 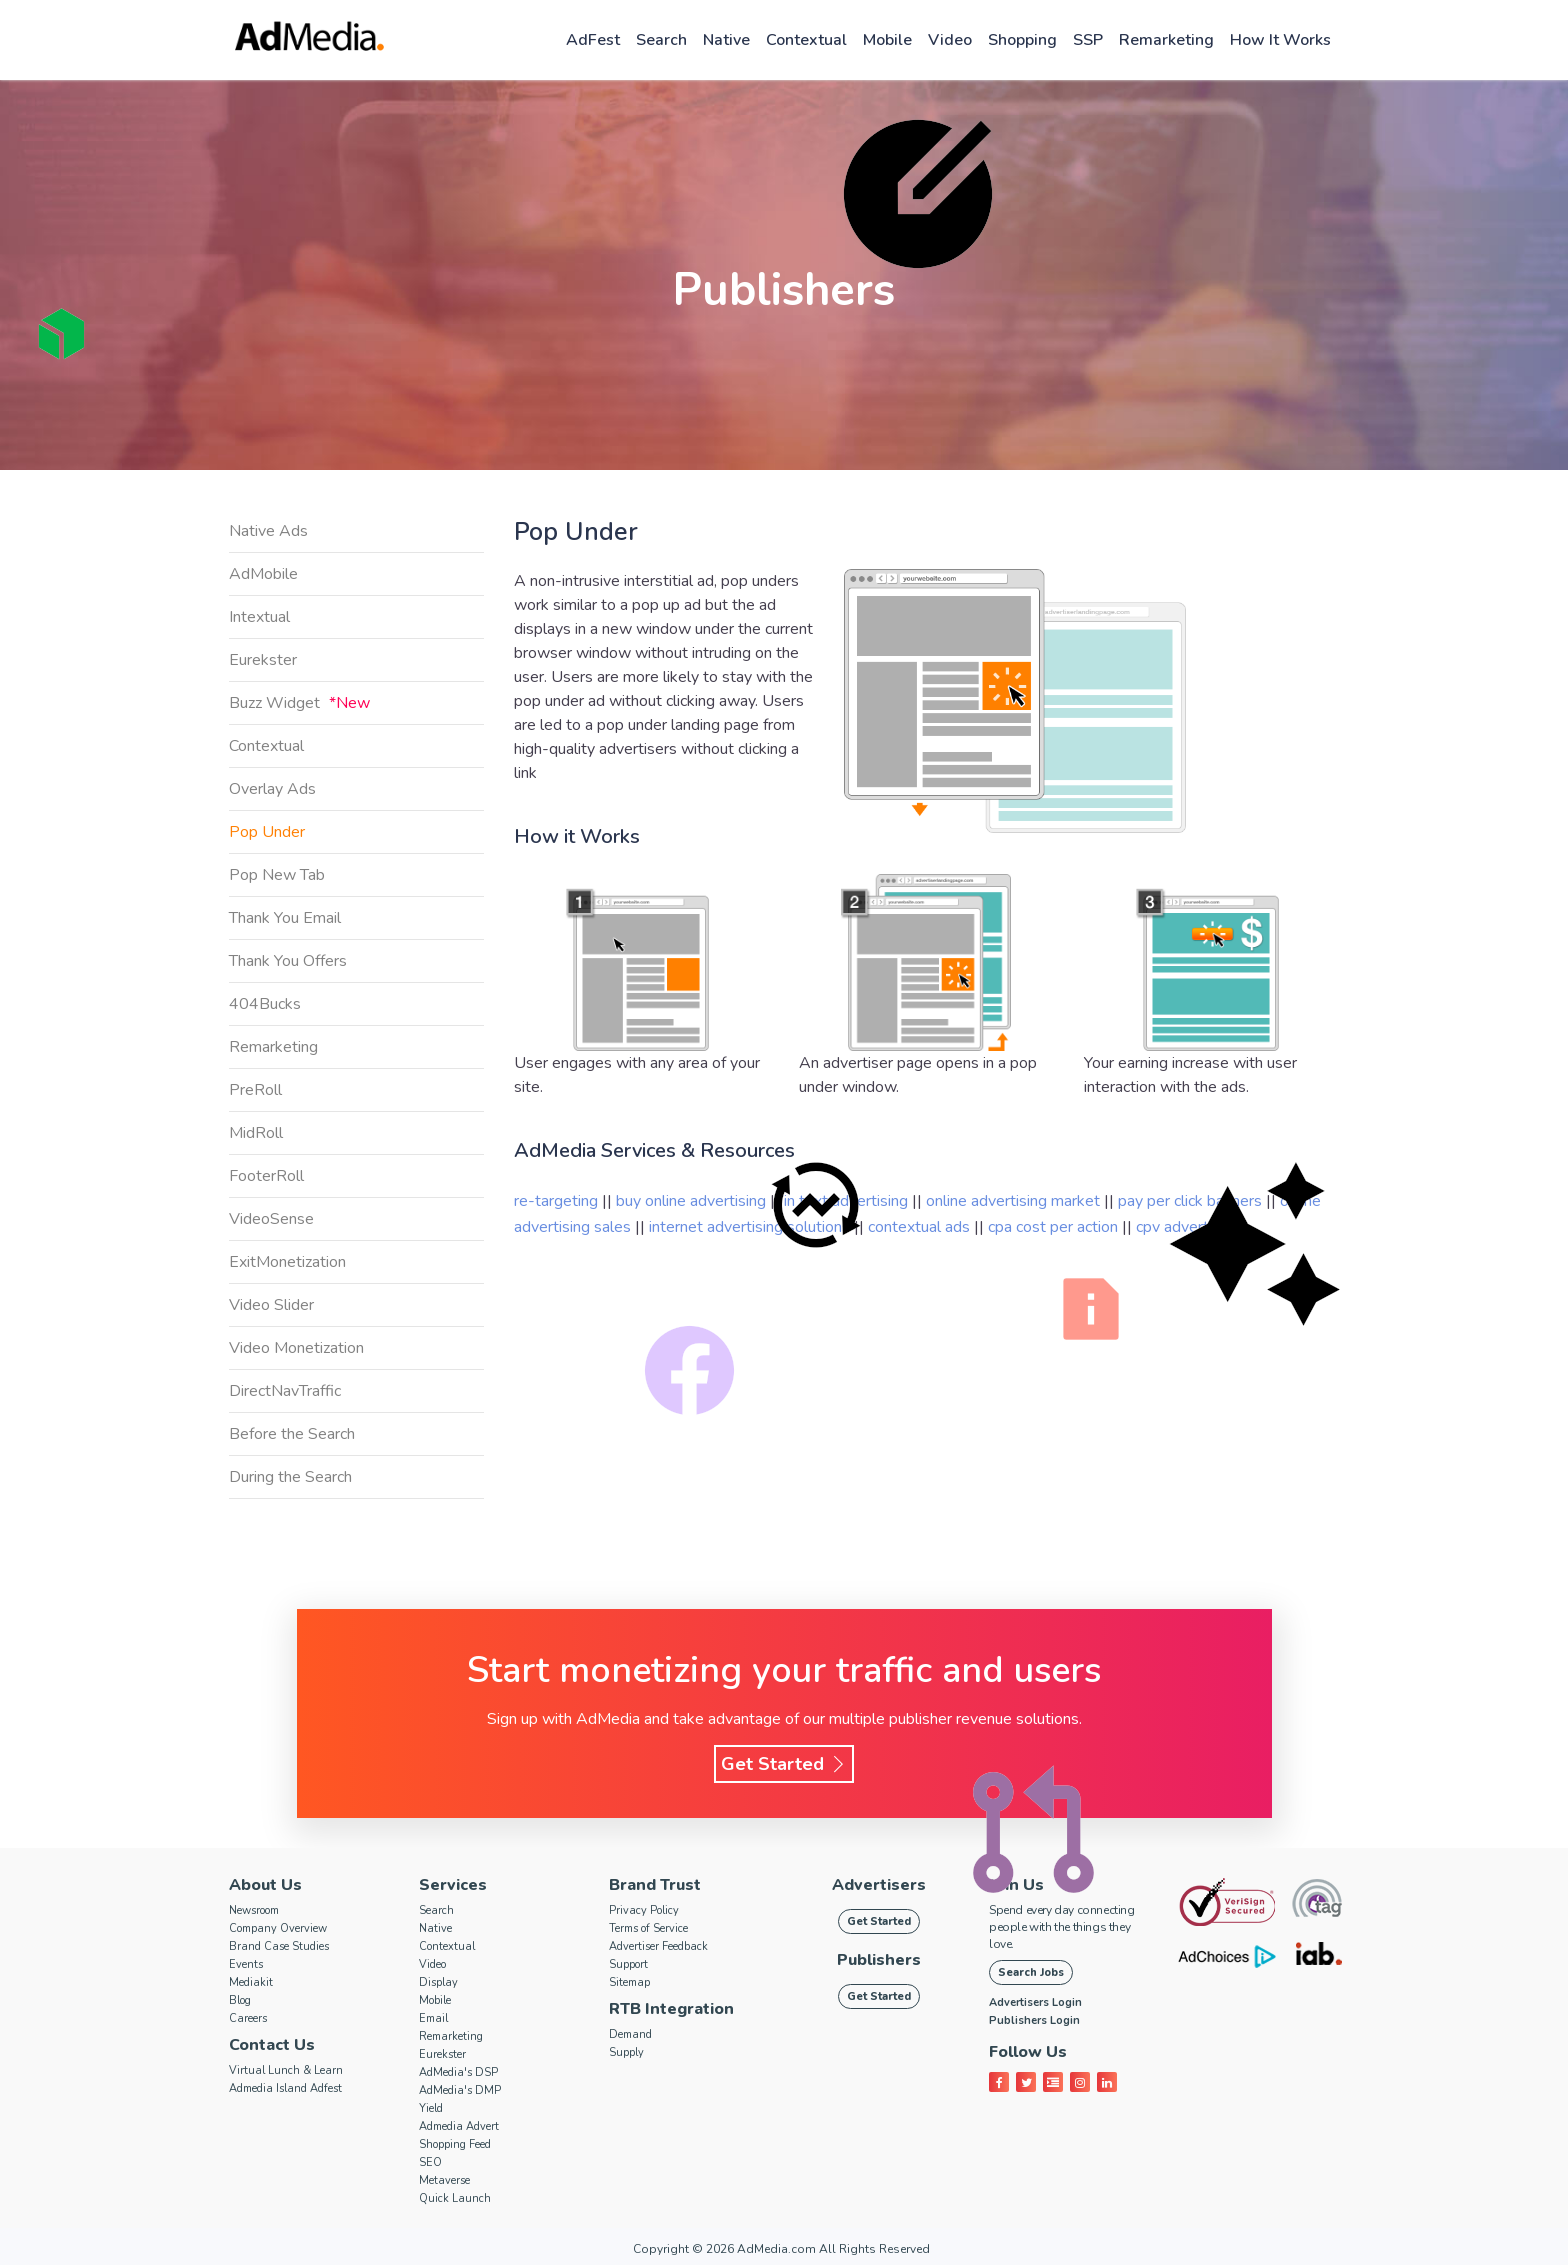 What do you see at coordinates (1091, 1309) in the screenshot?
I see `view file details or properties` at bounding box center [1091, 1309].